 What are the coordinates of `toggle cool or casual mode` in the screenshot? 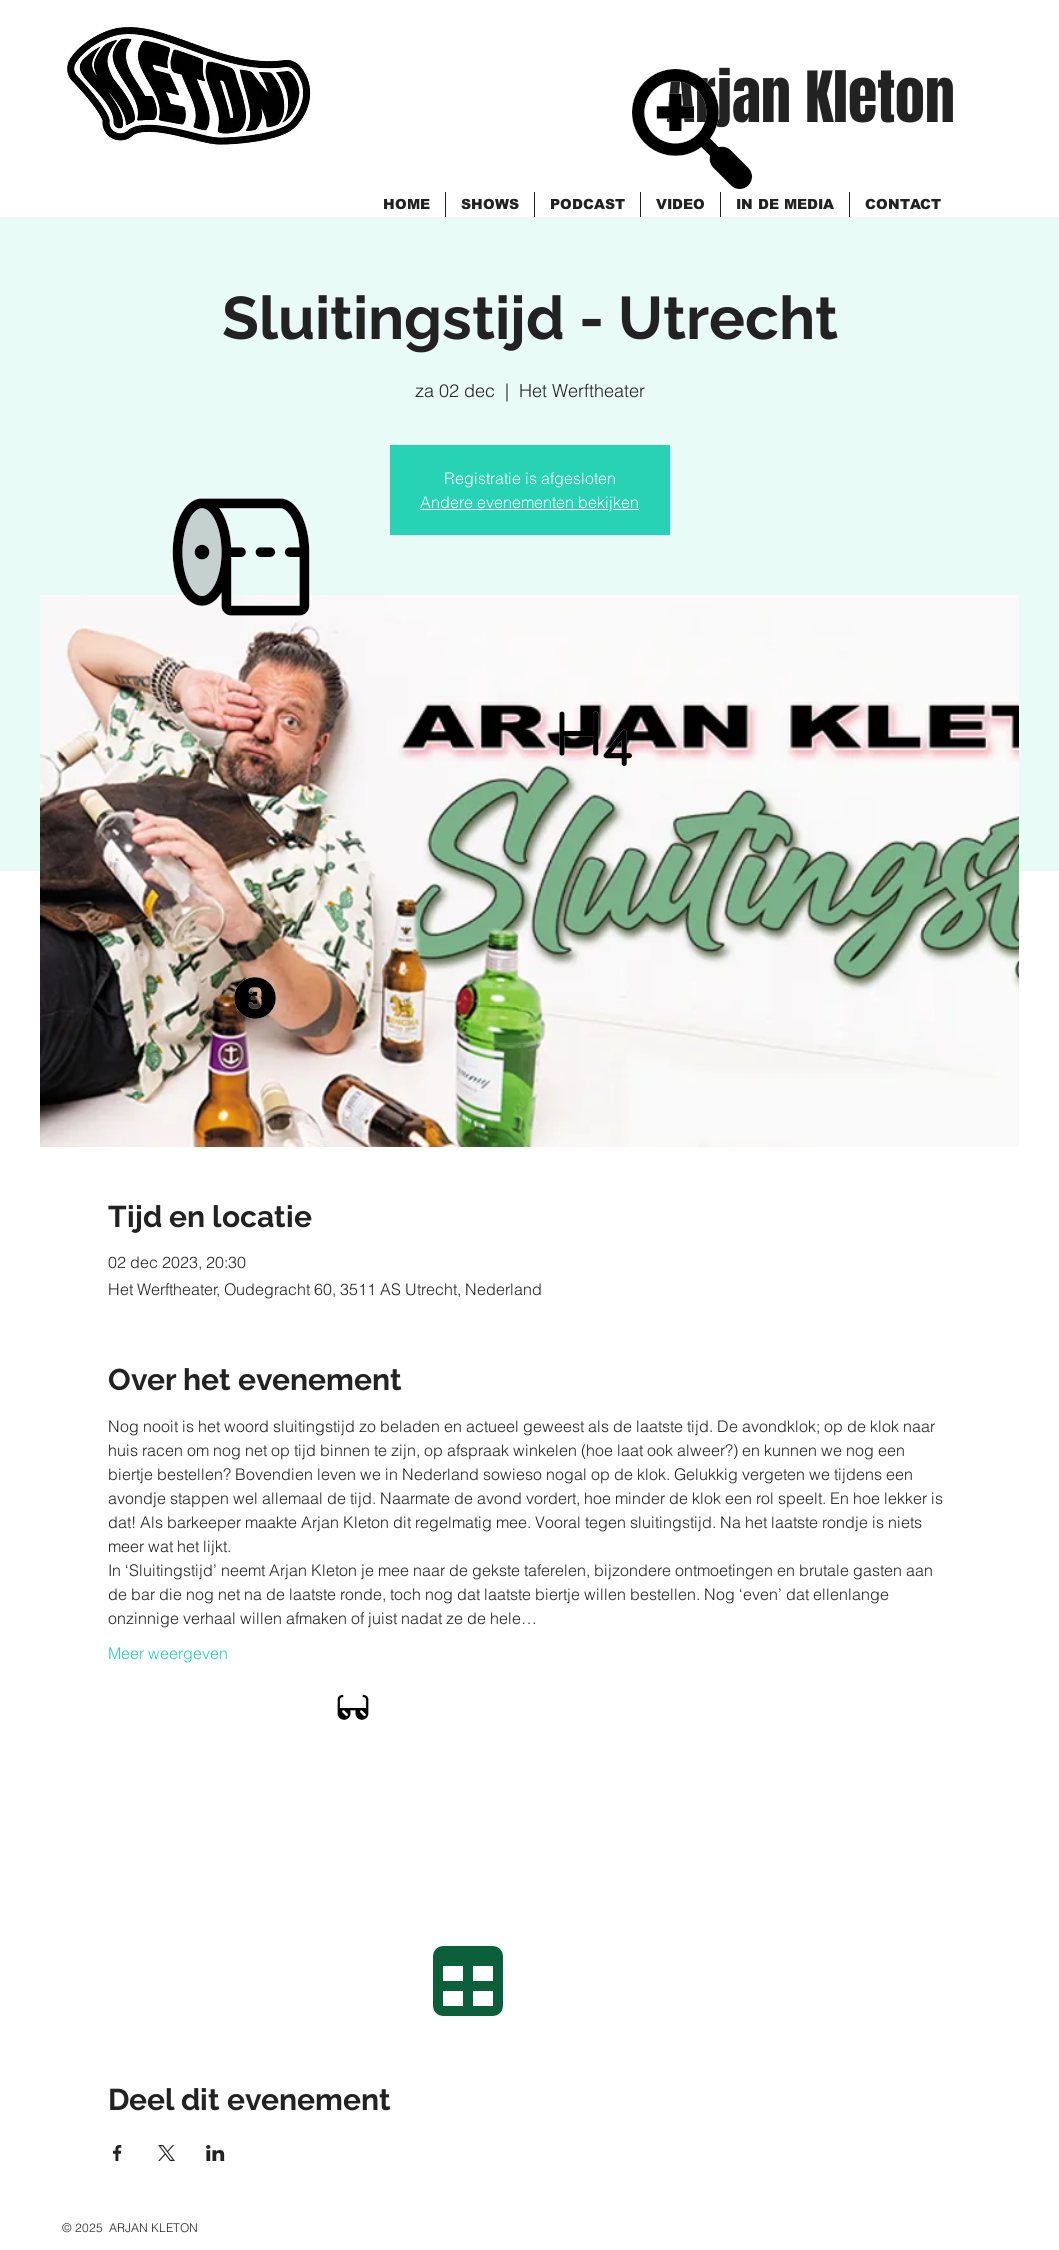 It's located at (353, 1708).